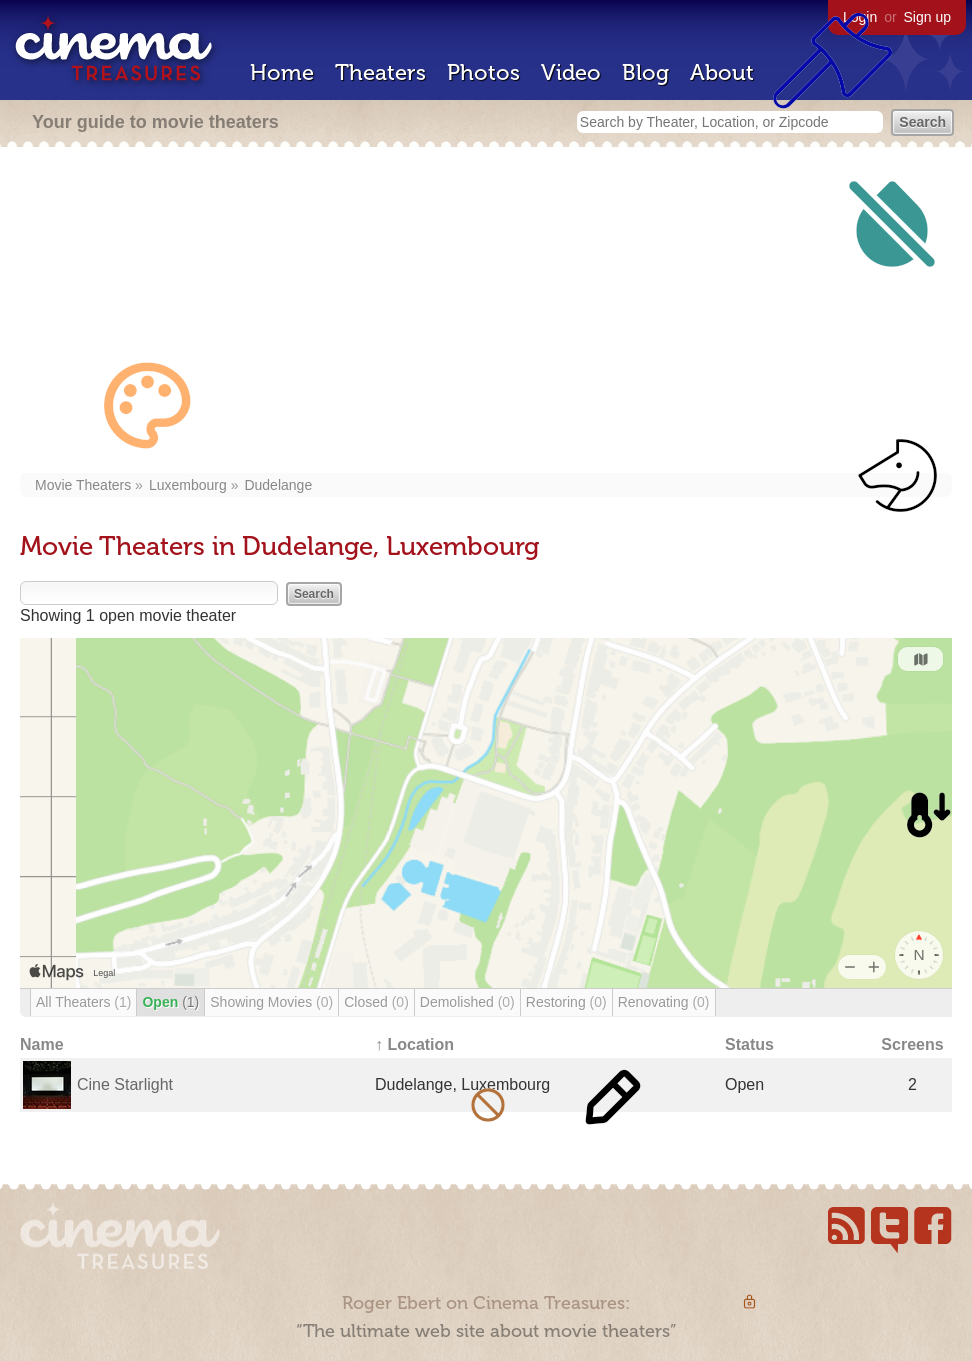  Describe the element at coordinates (488, 1105) in the screenshot. I see `indicates blocked or prohibited action` at that location.